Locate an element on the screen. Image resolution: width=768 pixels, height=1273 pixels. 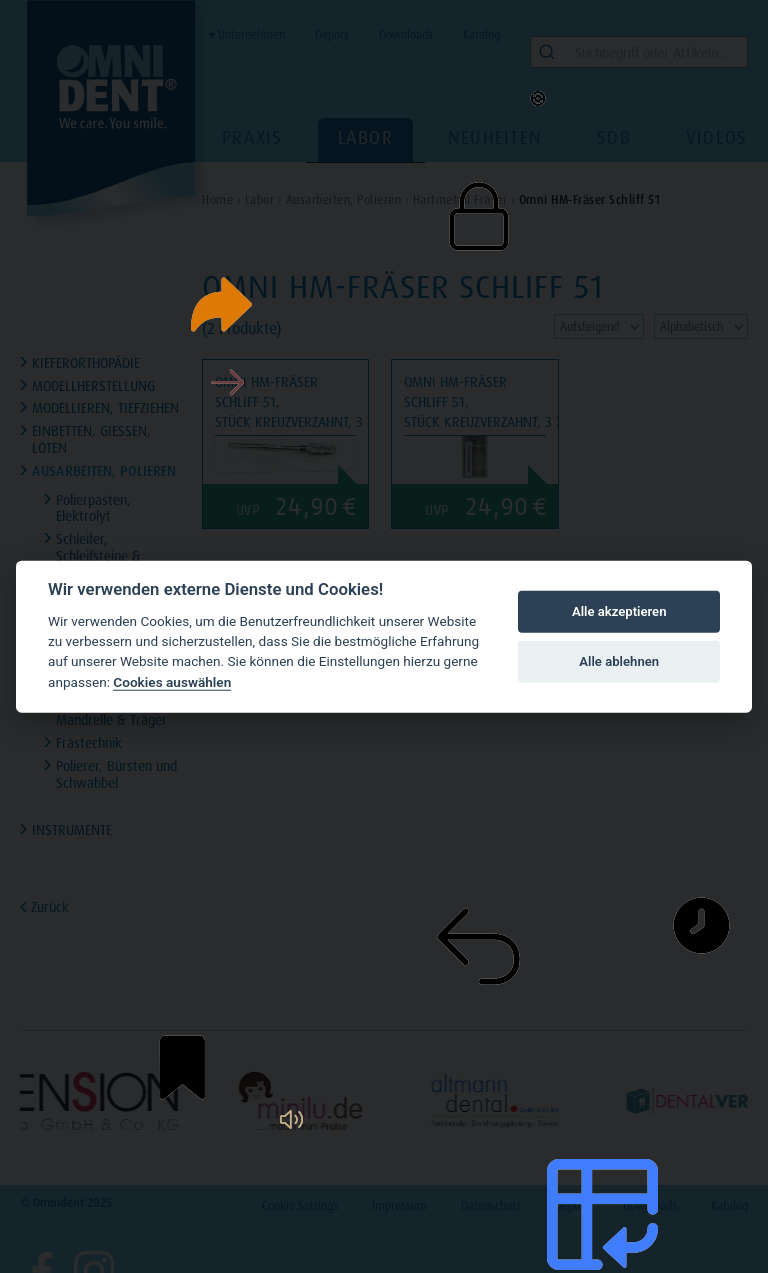
indicates a saved or bookmarked item is located at coordinates (182, 1067).